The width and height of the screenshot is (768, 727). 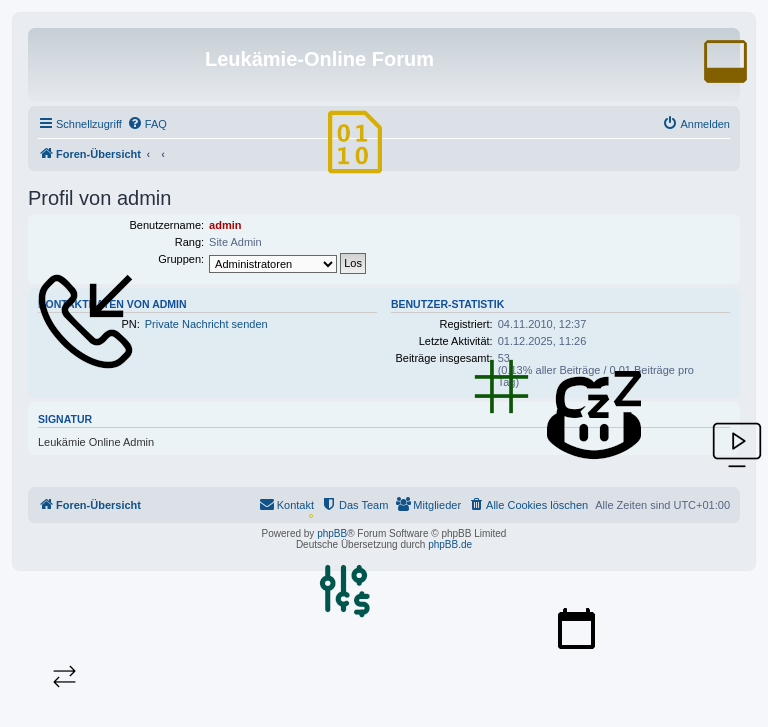 I want to click on view or open a binary file, so click(x=355, y=142).